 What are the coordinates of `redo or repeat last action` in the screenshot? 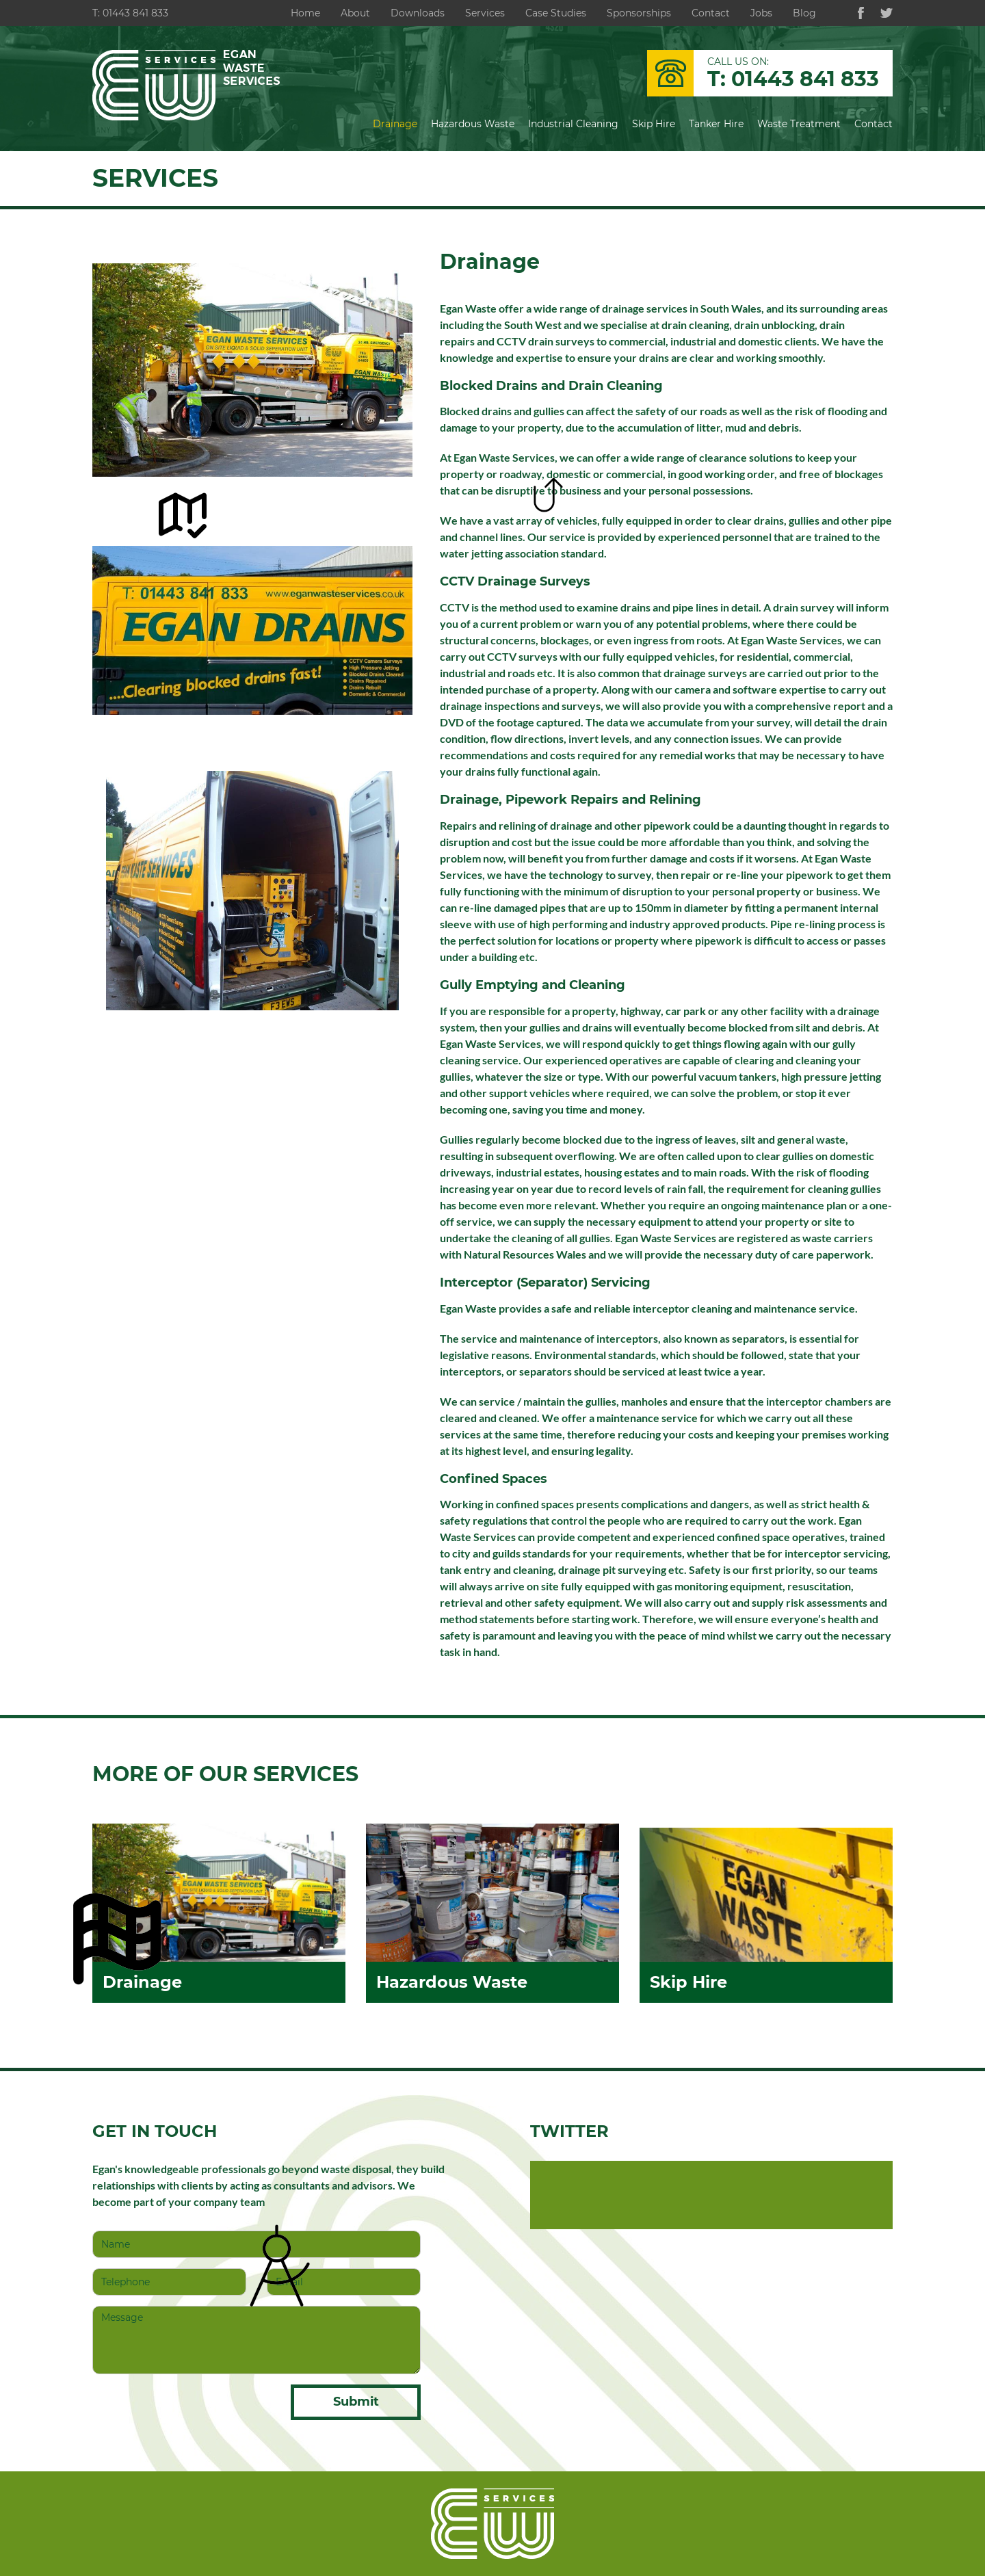 It's located at (547, 495).